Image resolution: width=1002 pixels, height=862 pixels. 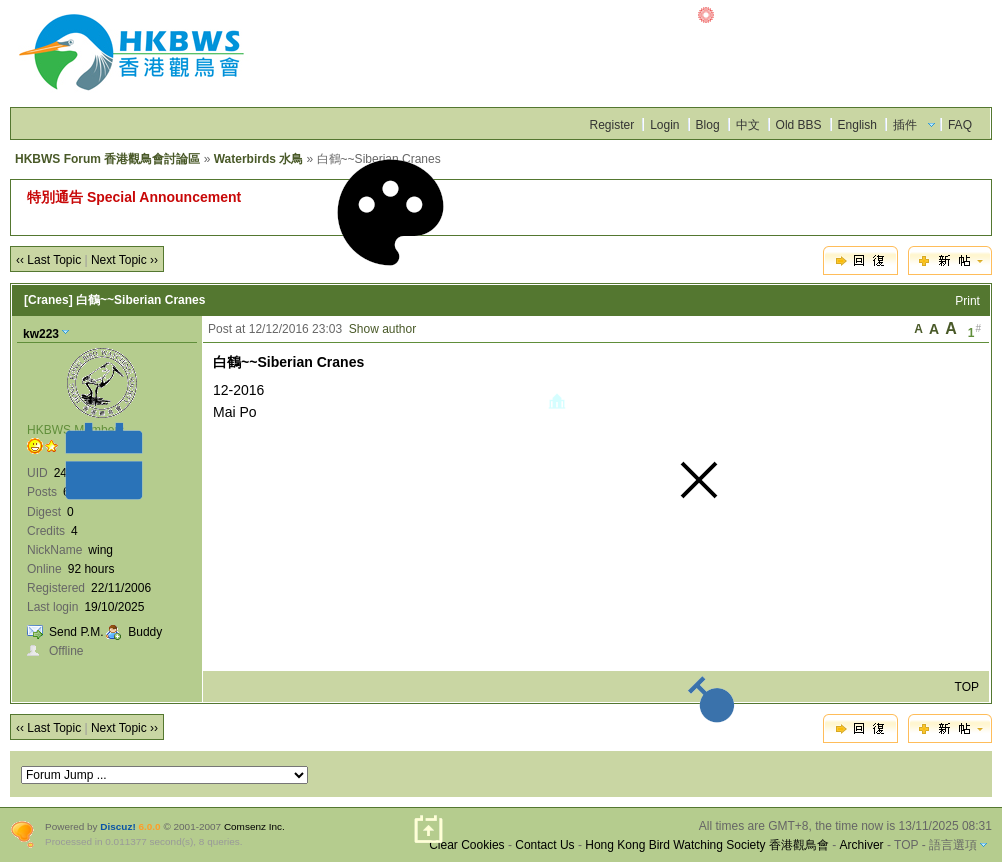 What do you see at coordinates (713, 699) in the screenshot?
I see `gender identity symbol for travesti` at bounding box center [713, 699].